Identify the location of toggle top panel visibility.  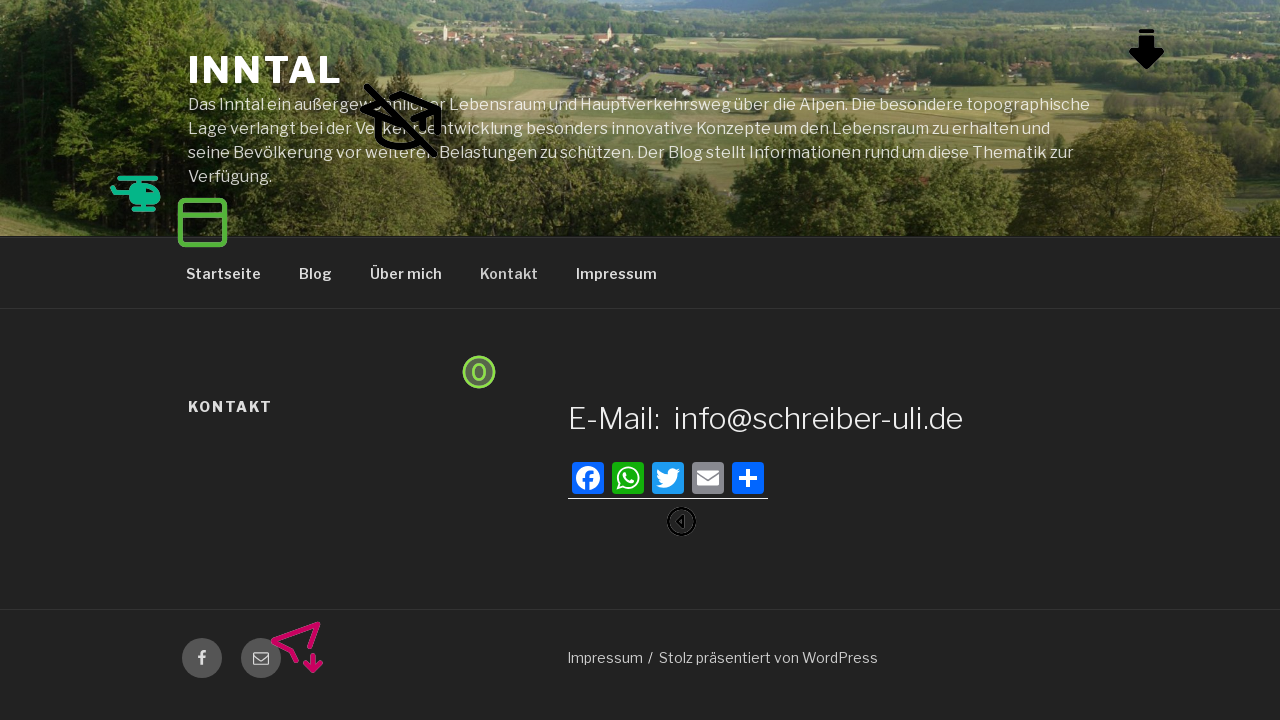
(202, 222).